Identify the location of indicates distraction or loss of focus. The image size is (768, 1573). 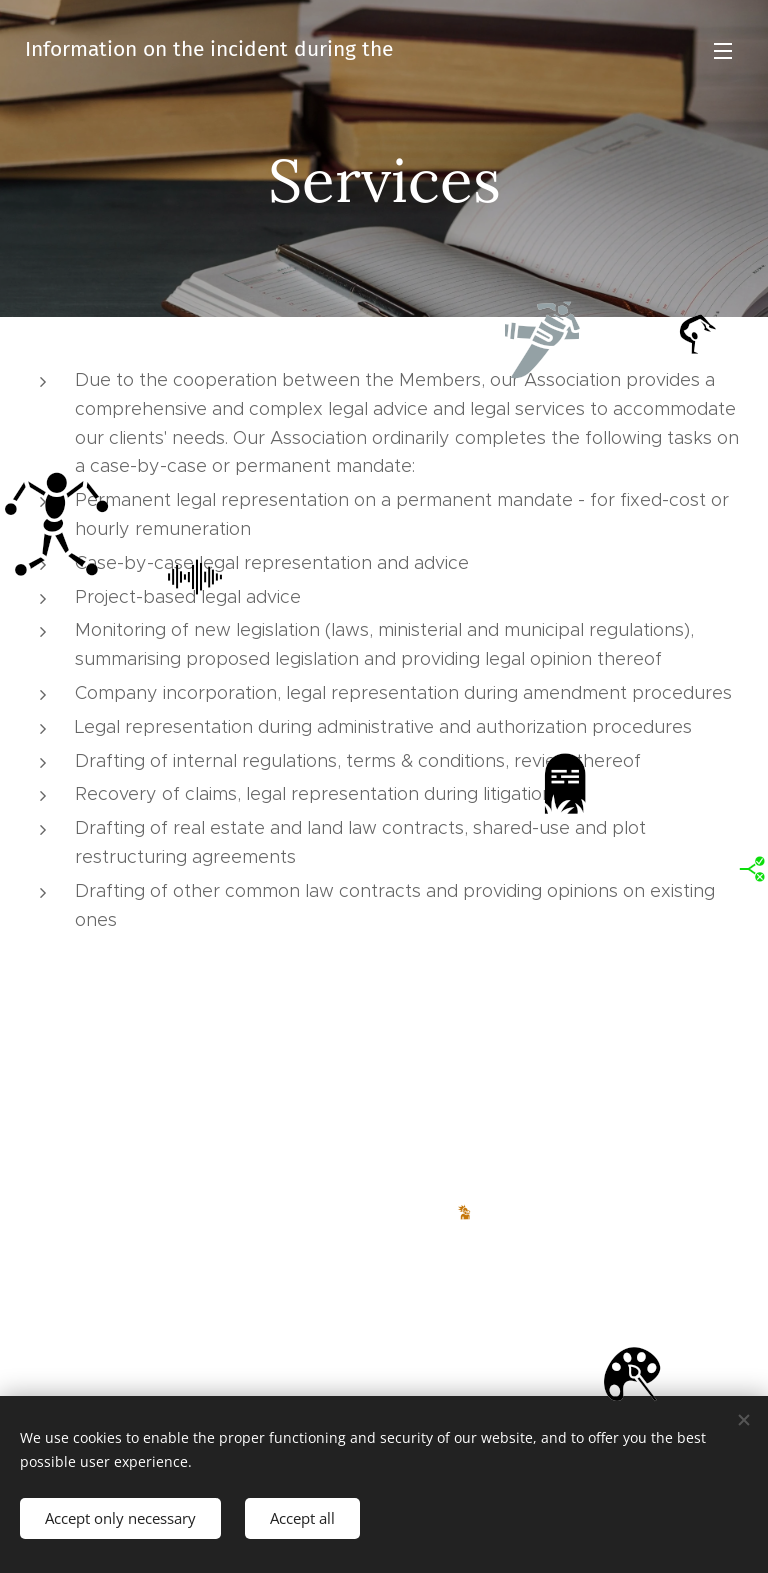
(464, 1212).